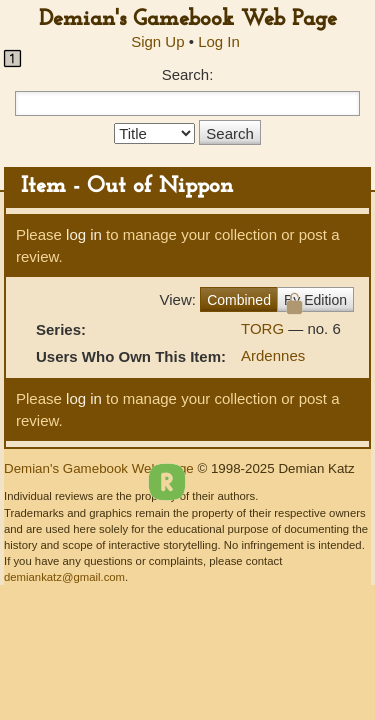  What do you see at coordinates (167, 482) in the screenshot?
I see `indicates a rating or review feature` at bounding box center [167, 482].